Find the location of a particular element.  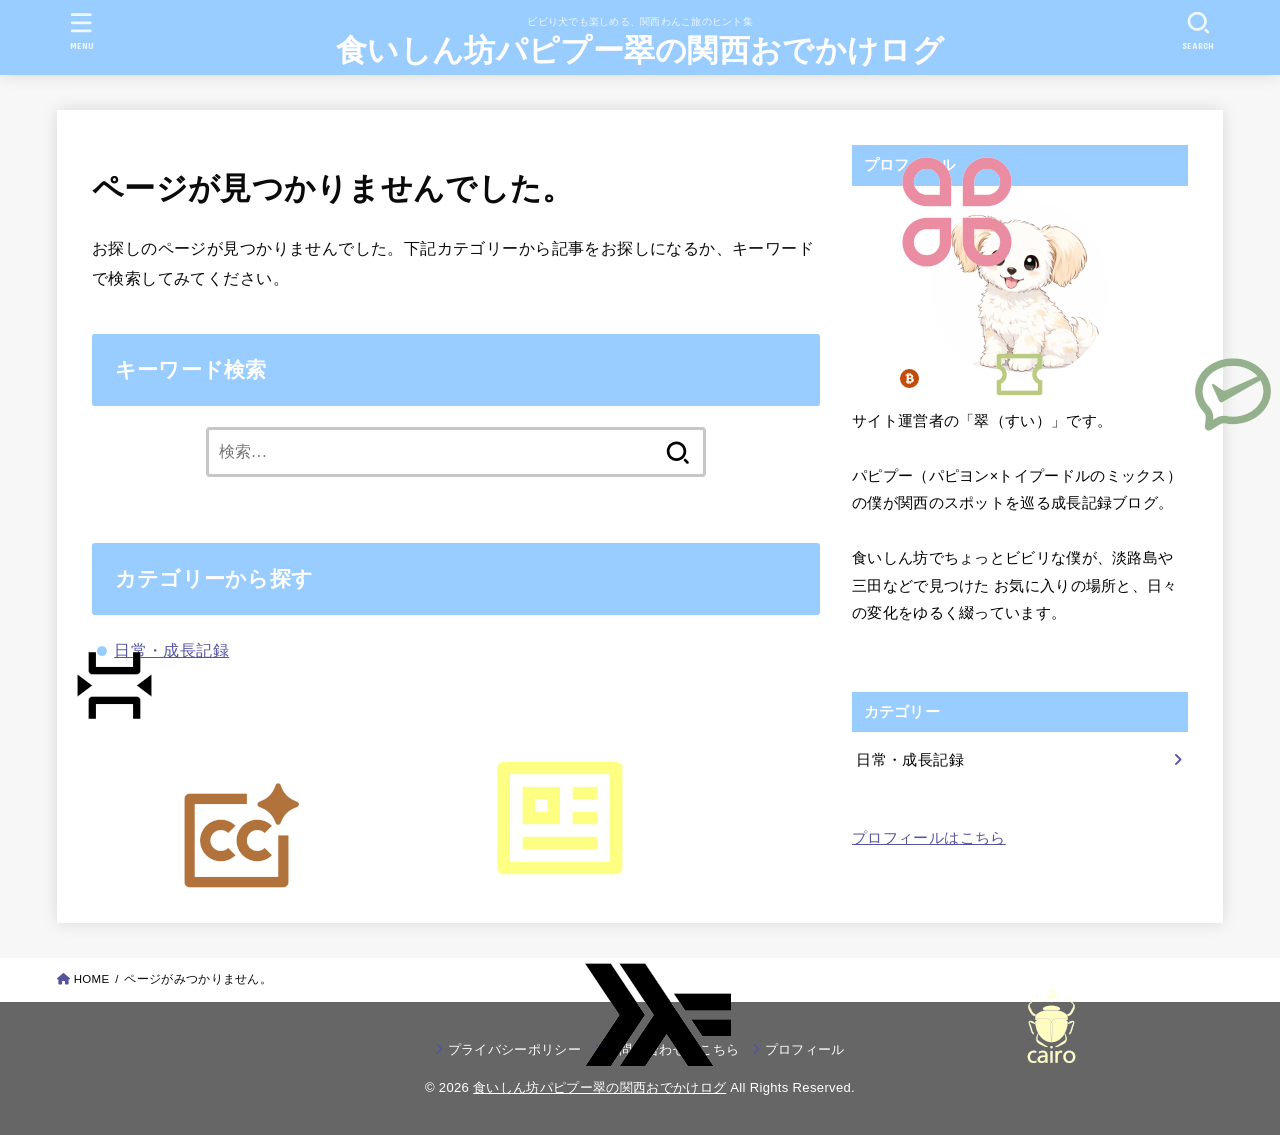

enable AI-powered closed captions is located at coordinates (236, 840).